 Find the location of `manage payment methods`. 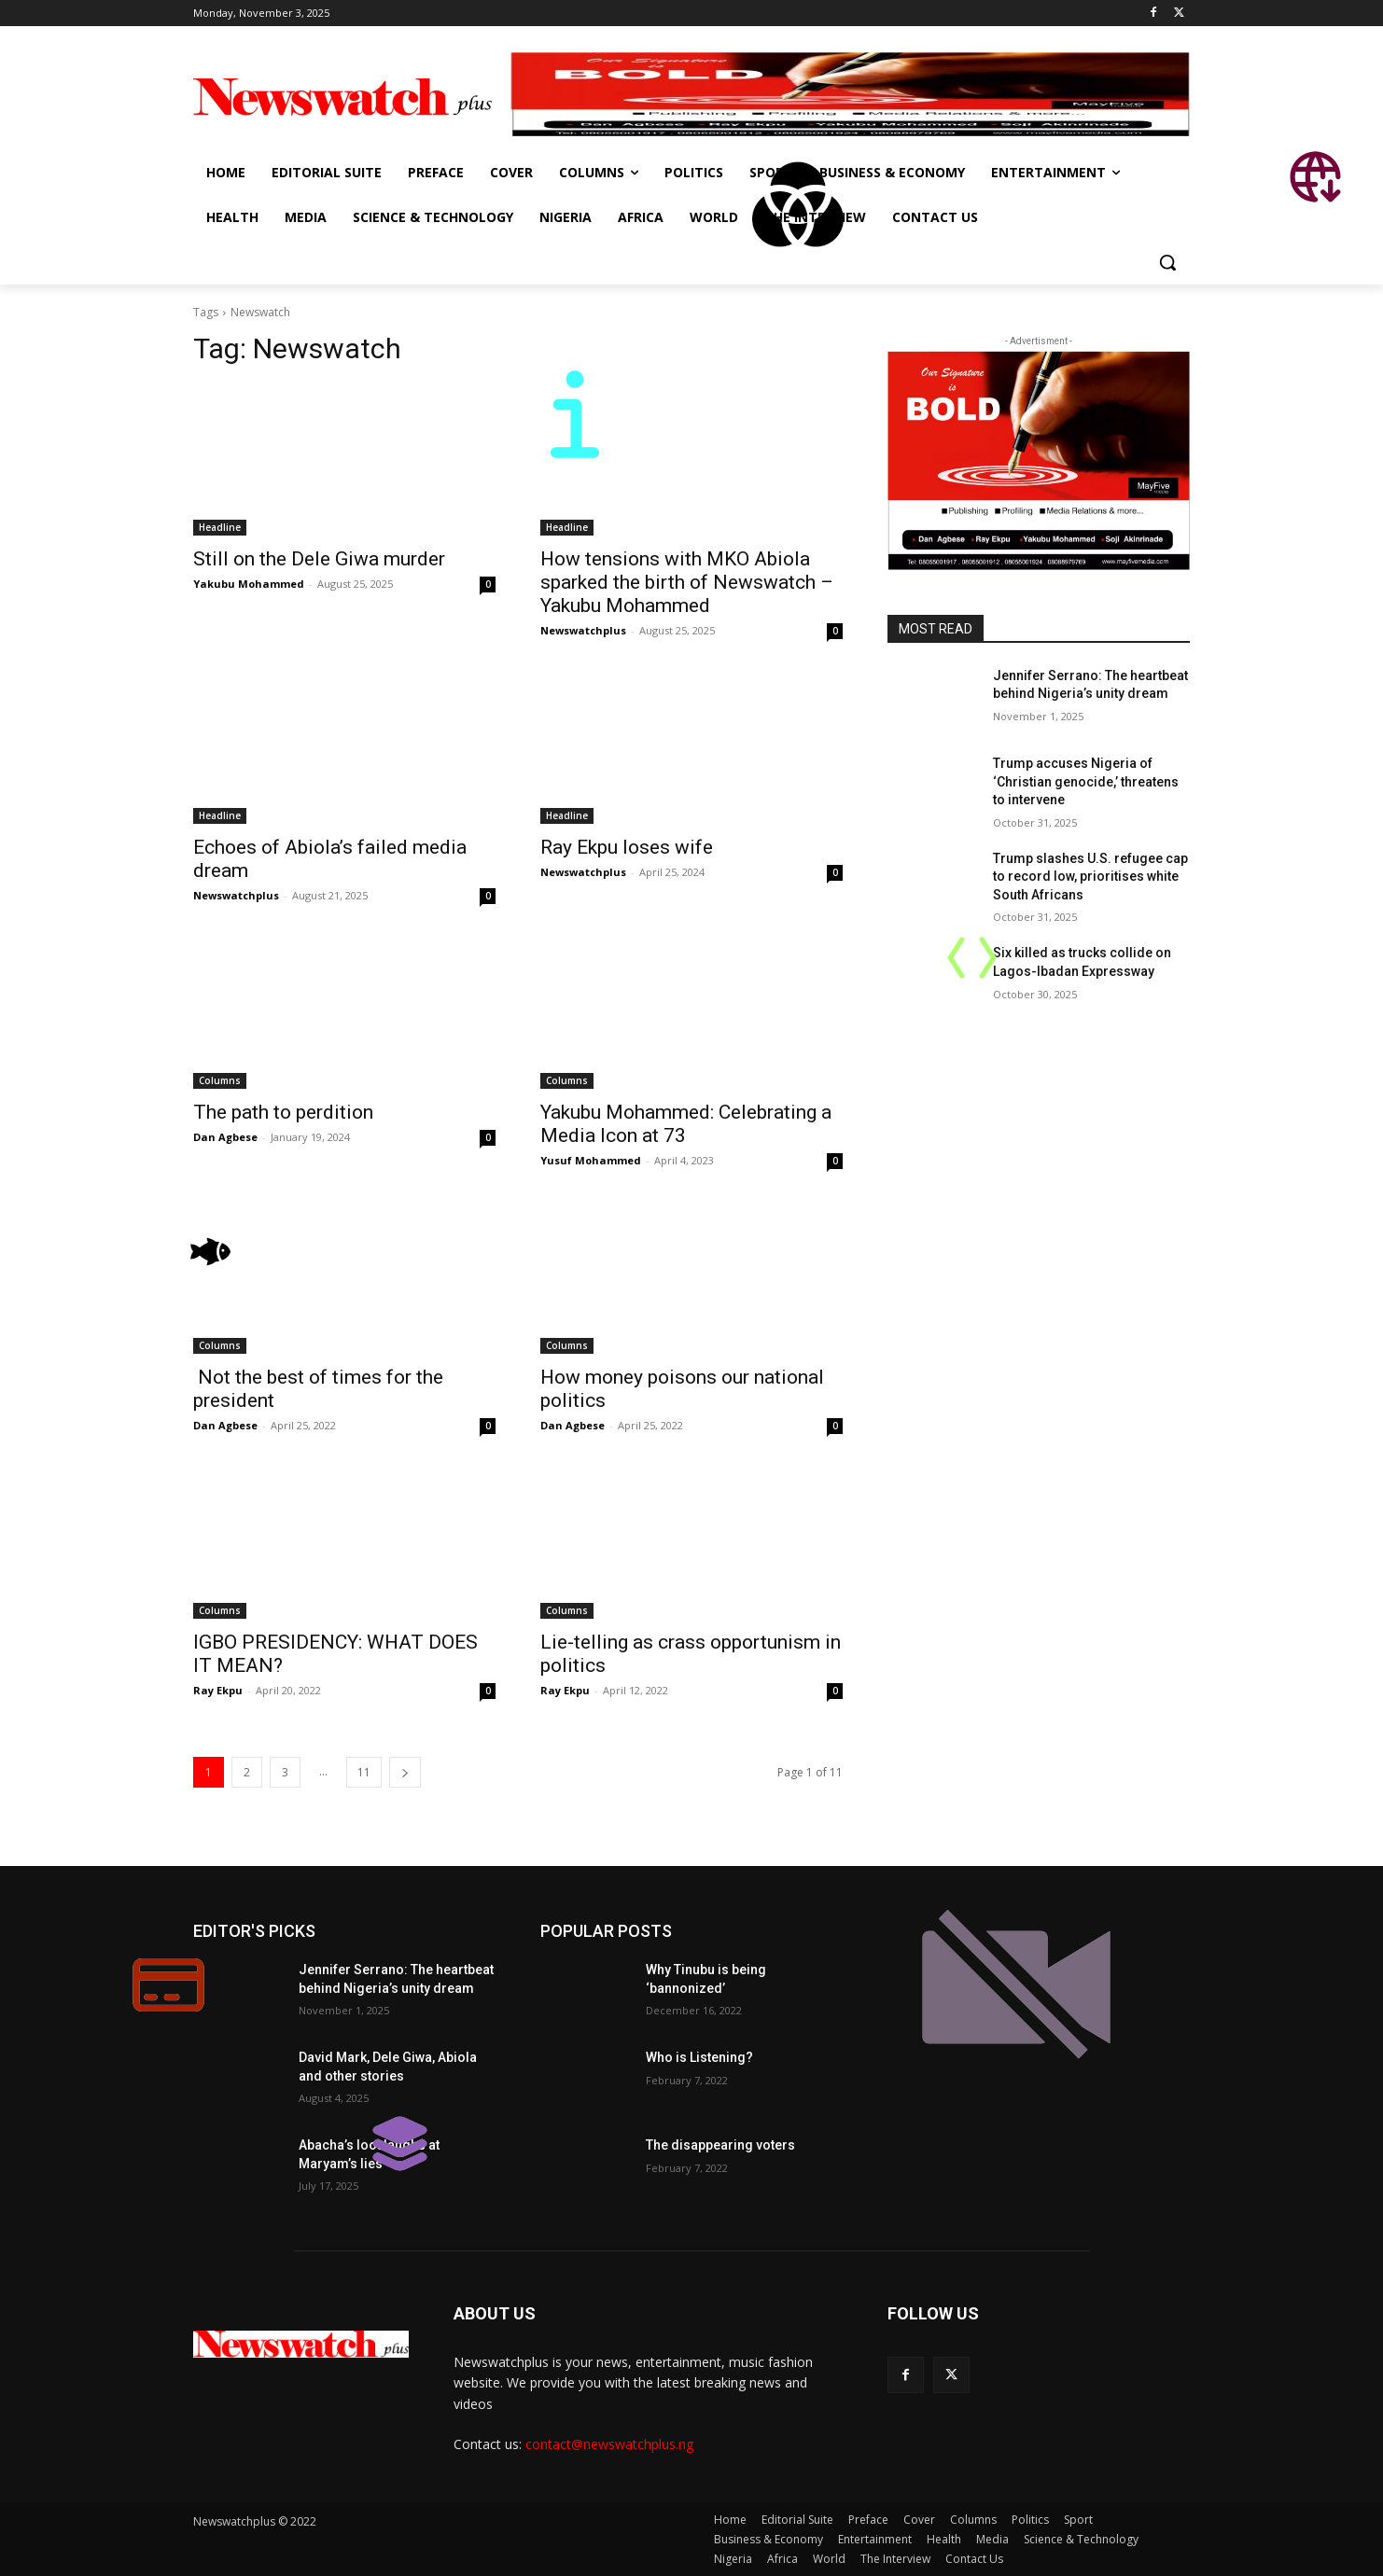

manage payment methods is located at coordinates (168, 1984).